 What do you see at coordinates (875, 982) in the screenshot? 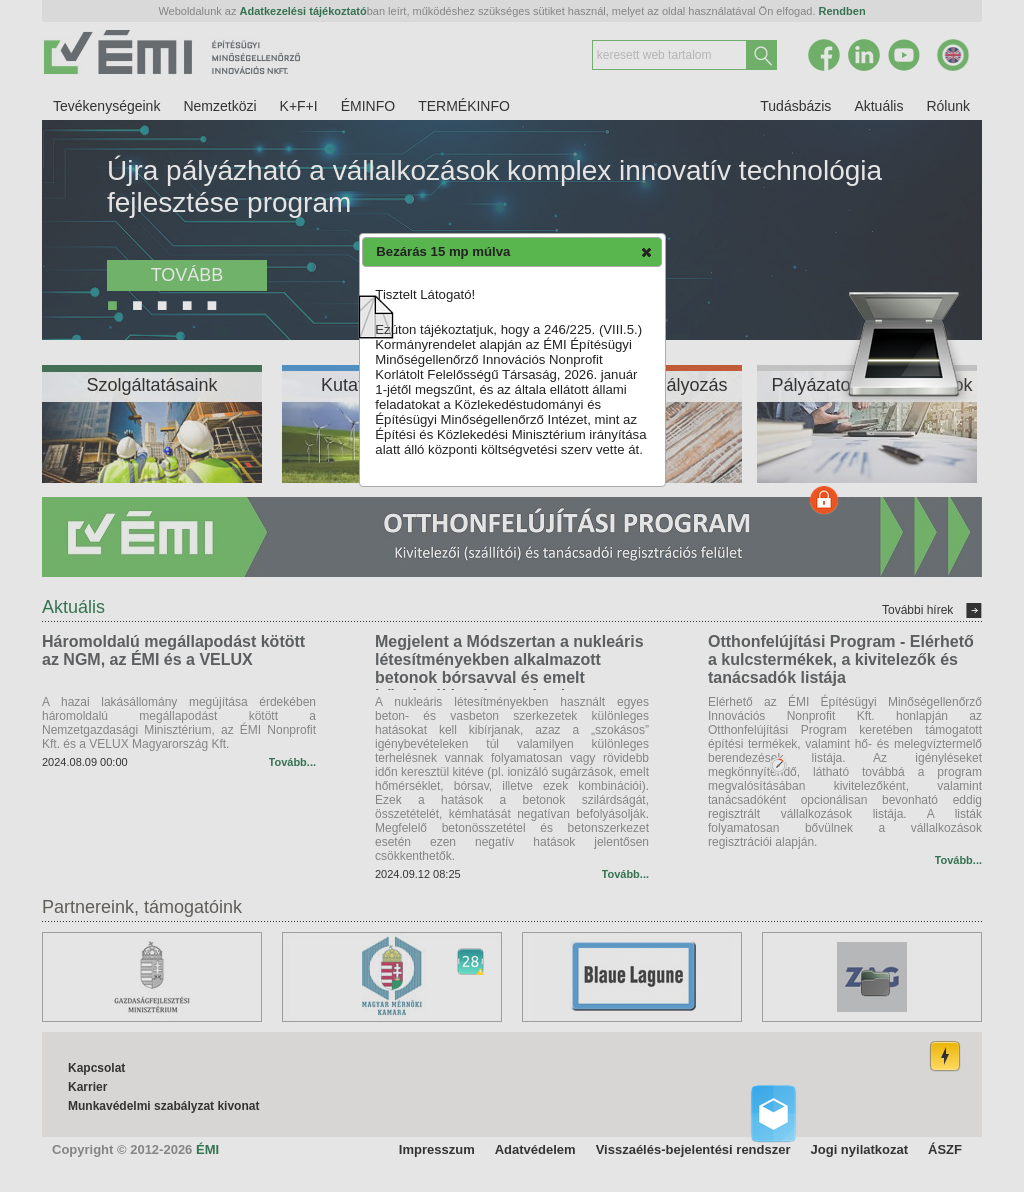
I see `indicates a valid drop target for dragging files` at bounding box center [875, 982].